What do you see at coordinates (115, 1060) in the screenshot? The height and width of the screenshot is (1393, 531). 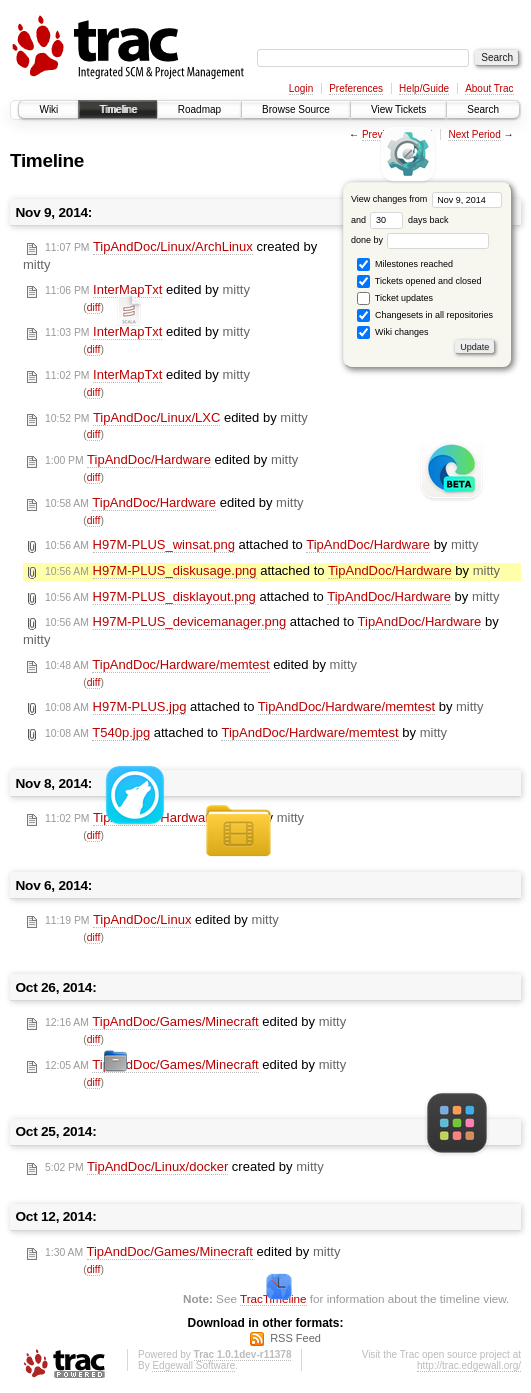 I see `open the file manager application` at bounding box center [115, 1060].